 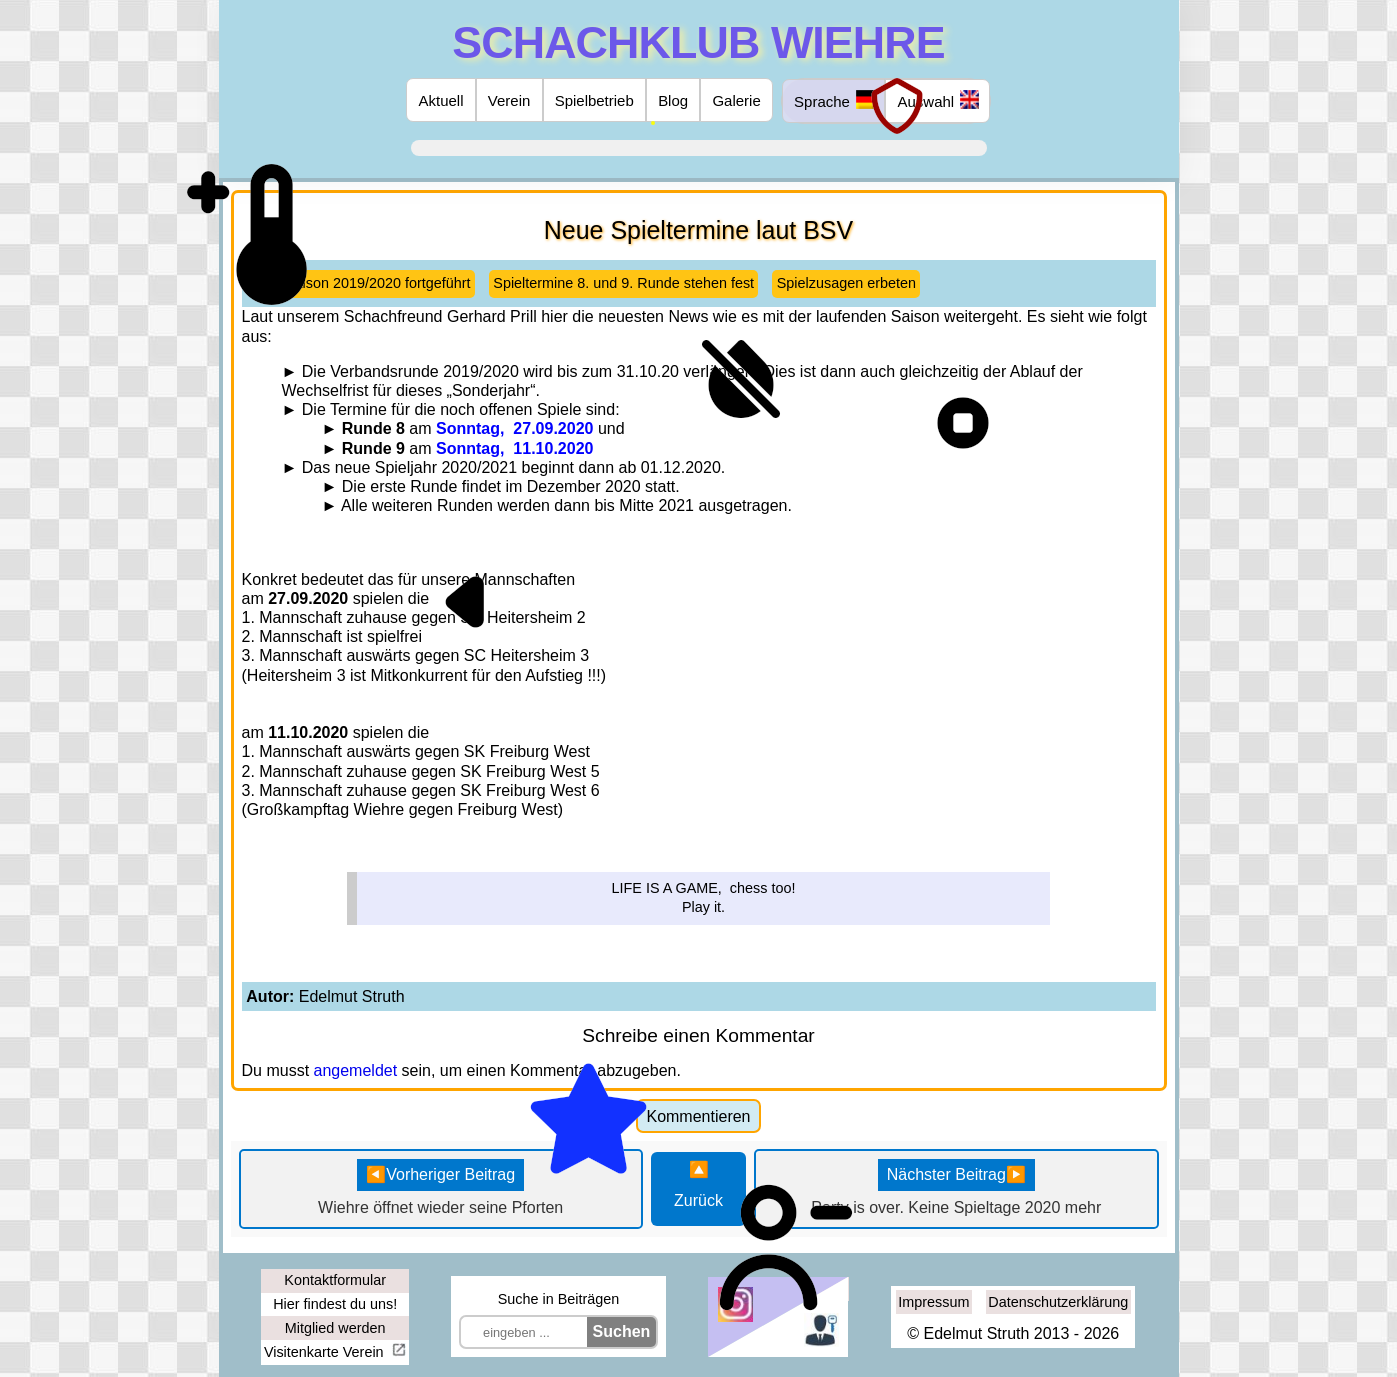 What do you see at coordinates (782, 1247) in the screenshot?
I see `remove a contact or friend` at bounding box center [782, 1247].